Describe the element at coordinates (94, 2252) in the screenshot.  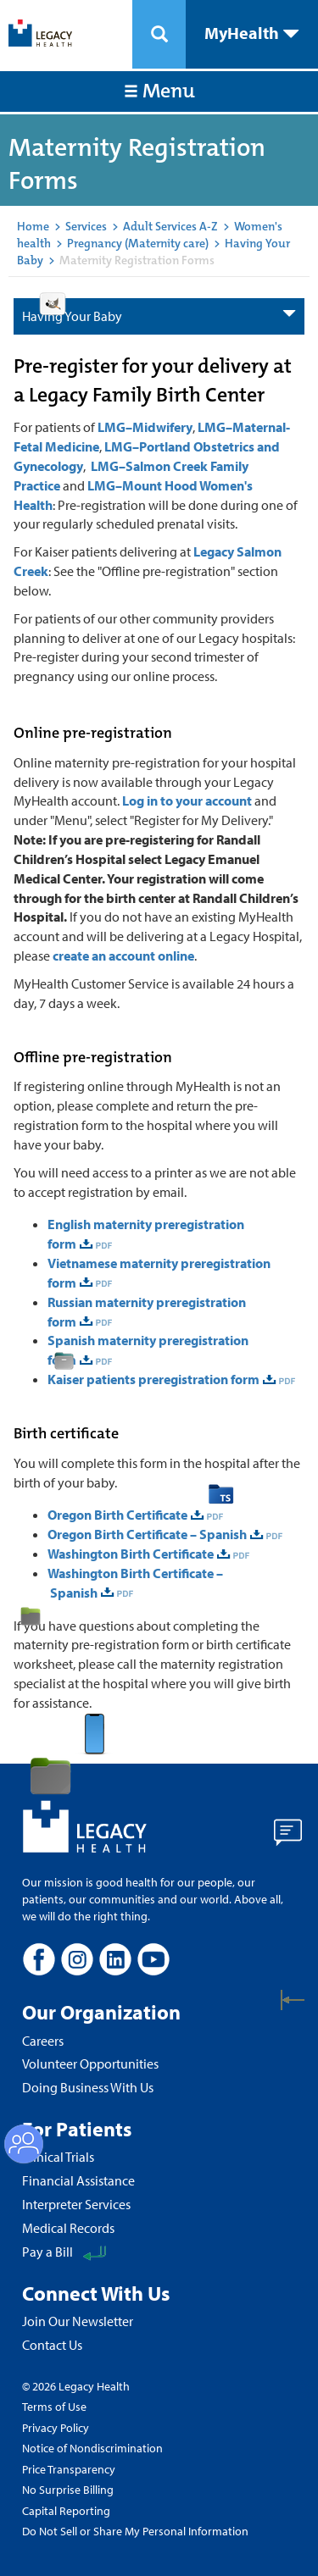
I see `reply to all recipients of an email` at that location.